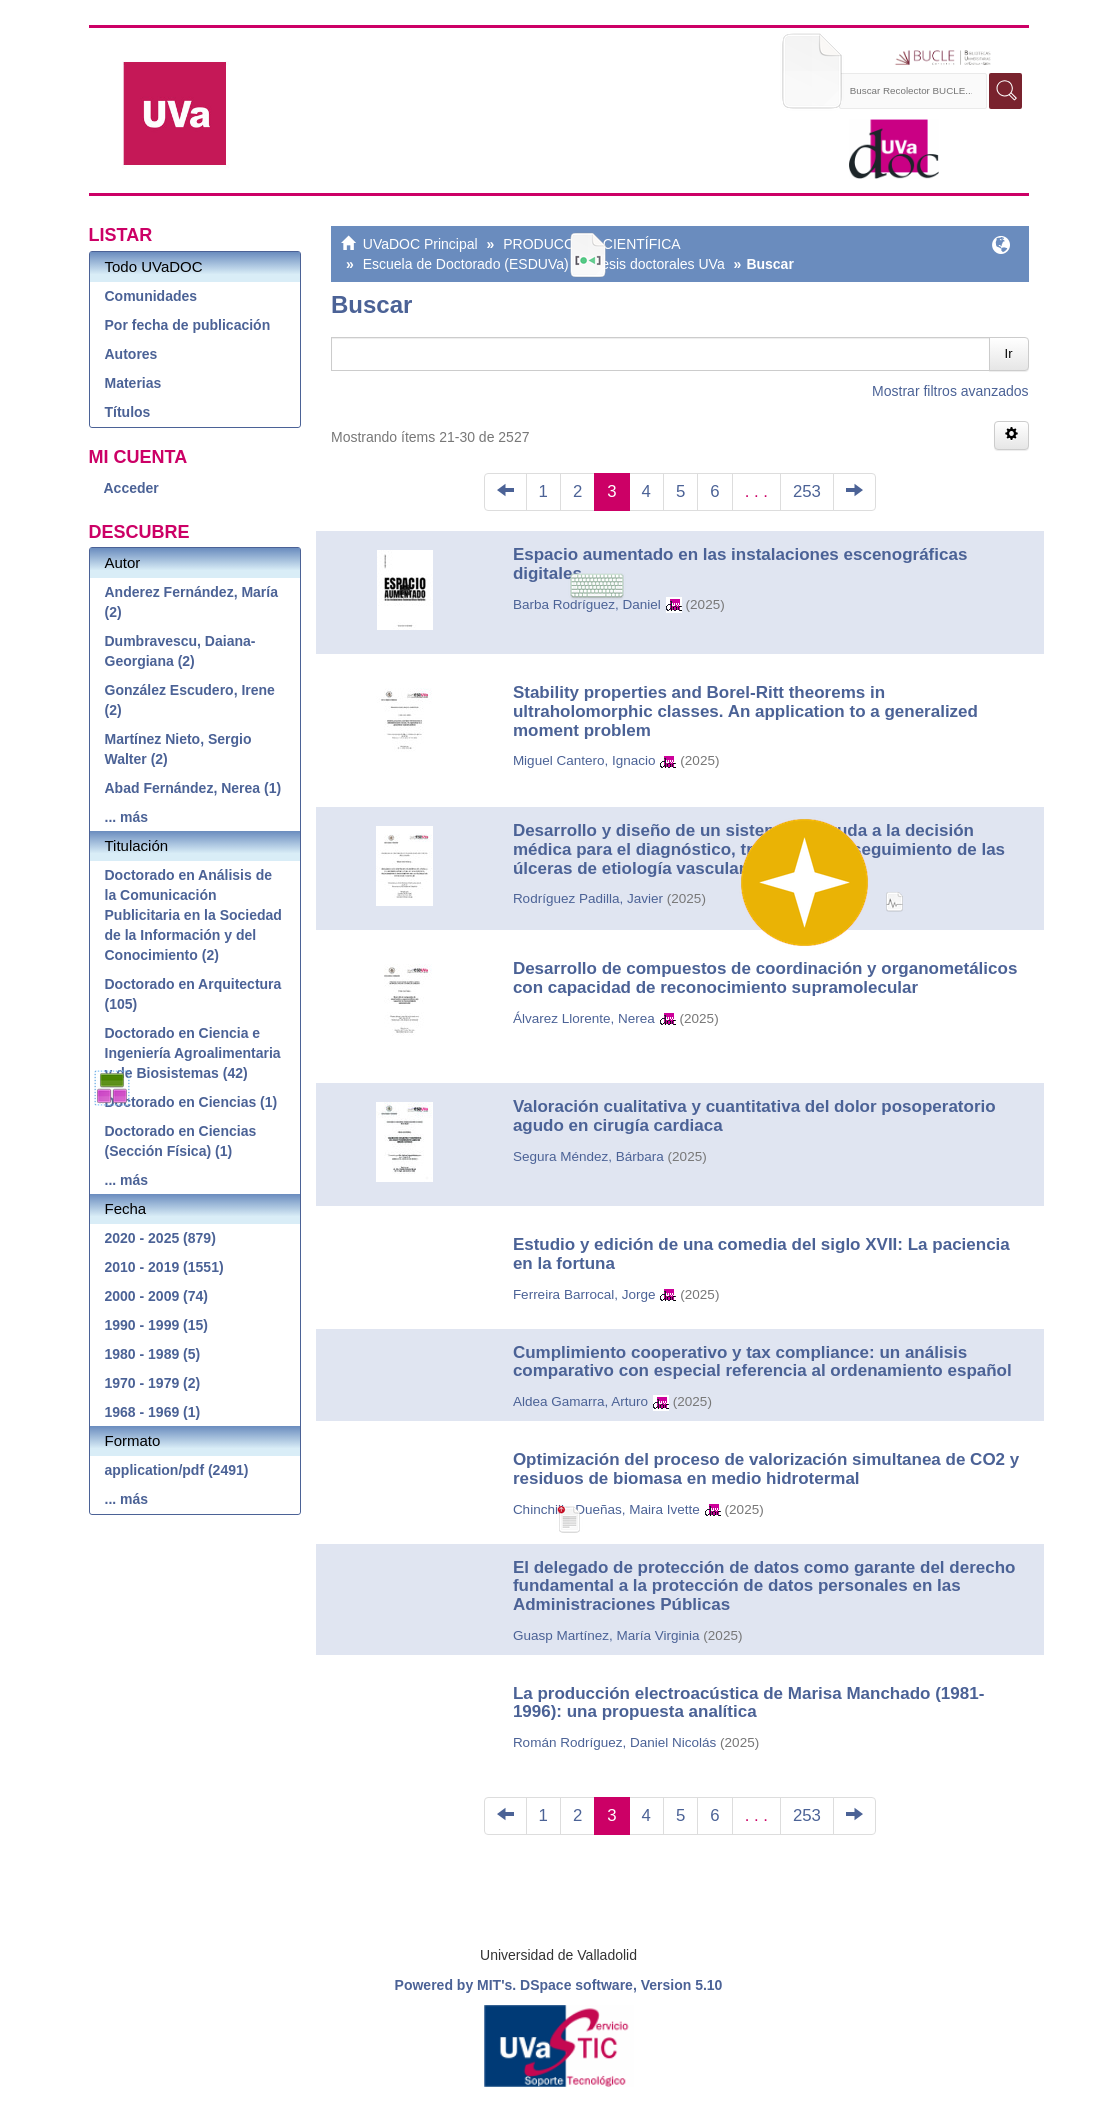 The image size is (1117, 2107). I want to click on trust or authorize a bluetooth device, so click(804, 882).